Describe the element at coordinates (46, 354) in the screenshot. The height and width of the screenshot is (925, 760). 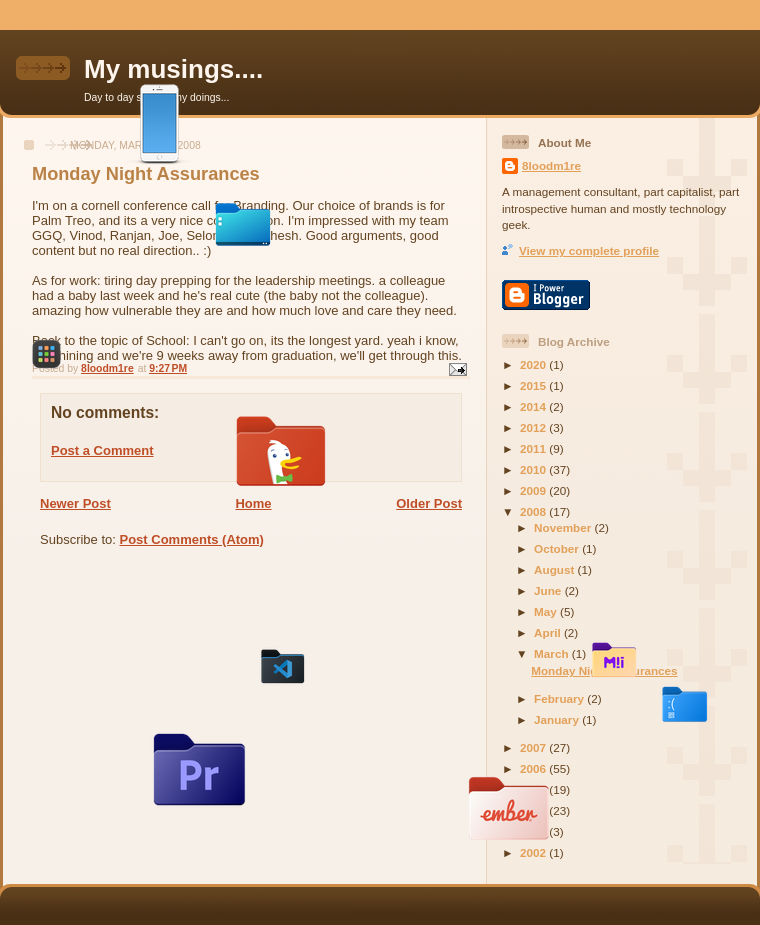
I see `customize desktop icon appearance and arrangement` at that location.